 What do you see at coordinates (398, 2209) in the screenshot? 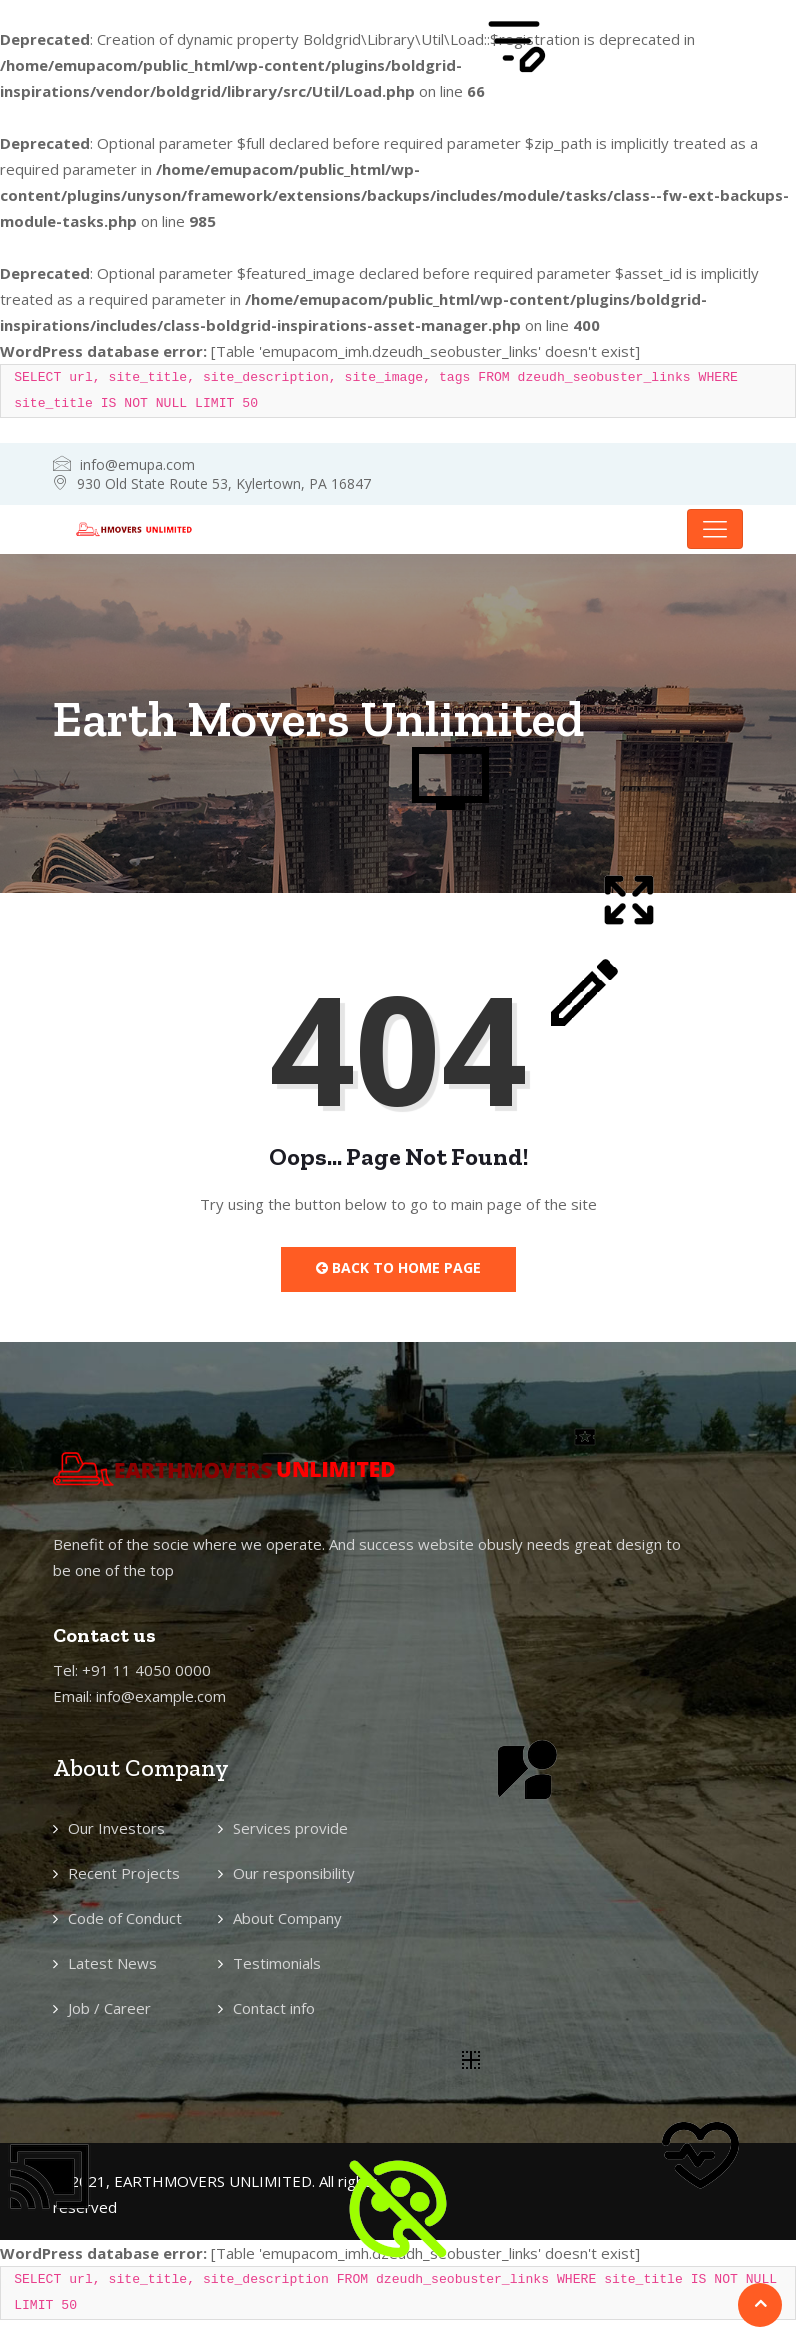
I see `disable color customization` at bounding box center [398, 2209].